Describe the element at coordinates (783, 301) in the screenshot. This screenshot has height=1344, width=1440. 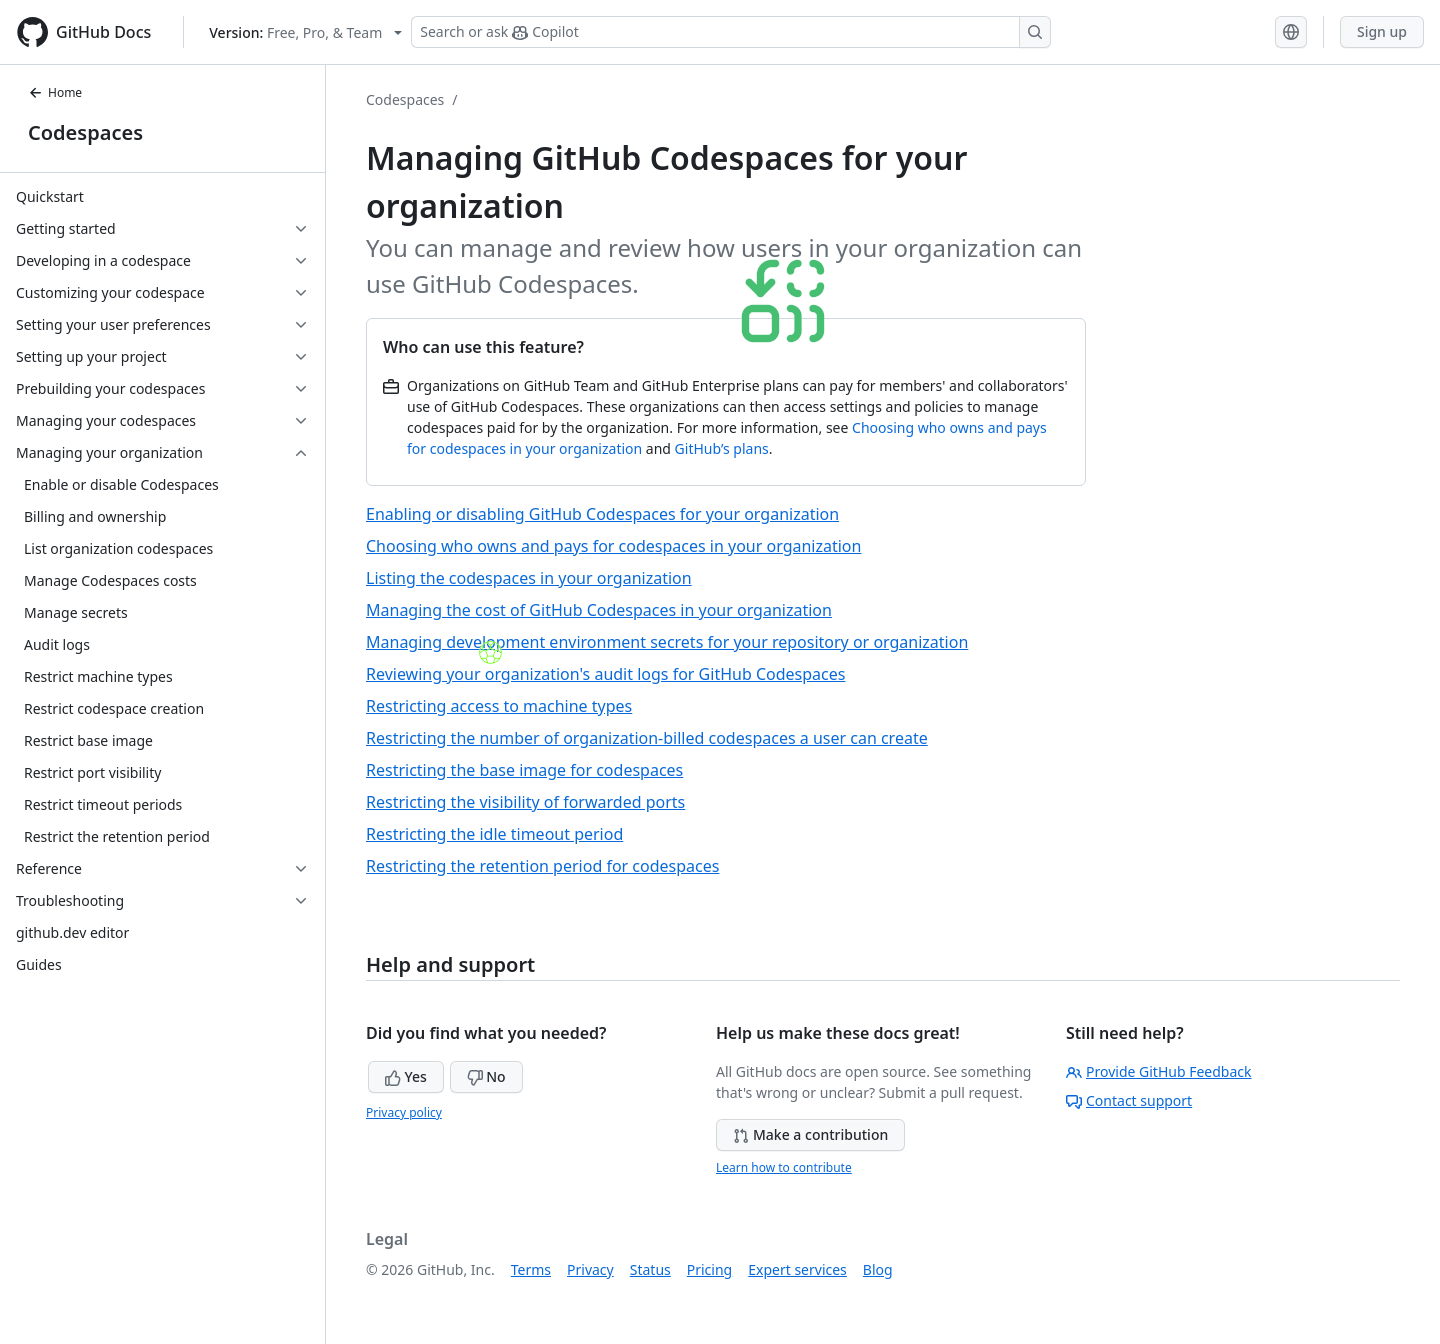
I see `replace all matching instances in a document` at that location.